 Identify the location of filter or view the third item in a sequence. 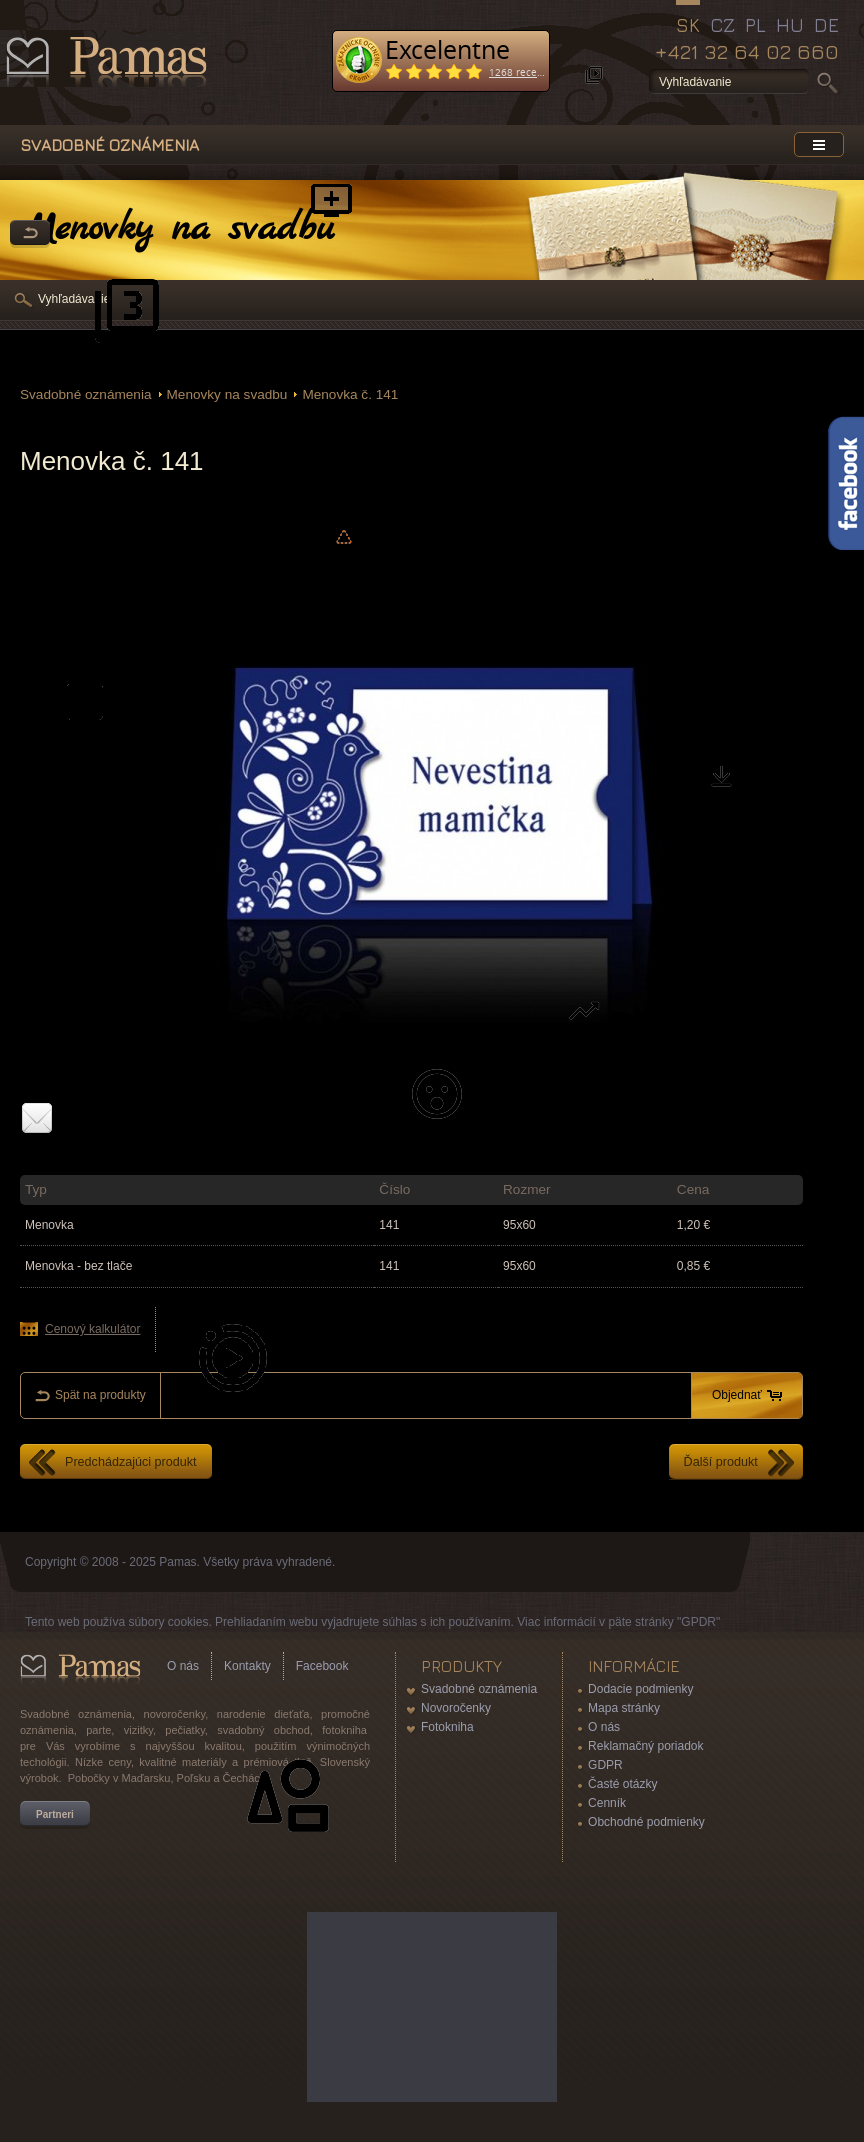
(127, 311).